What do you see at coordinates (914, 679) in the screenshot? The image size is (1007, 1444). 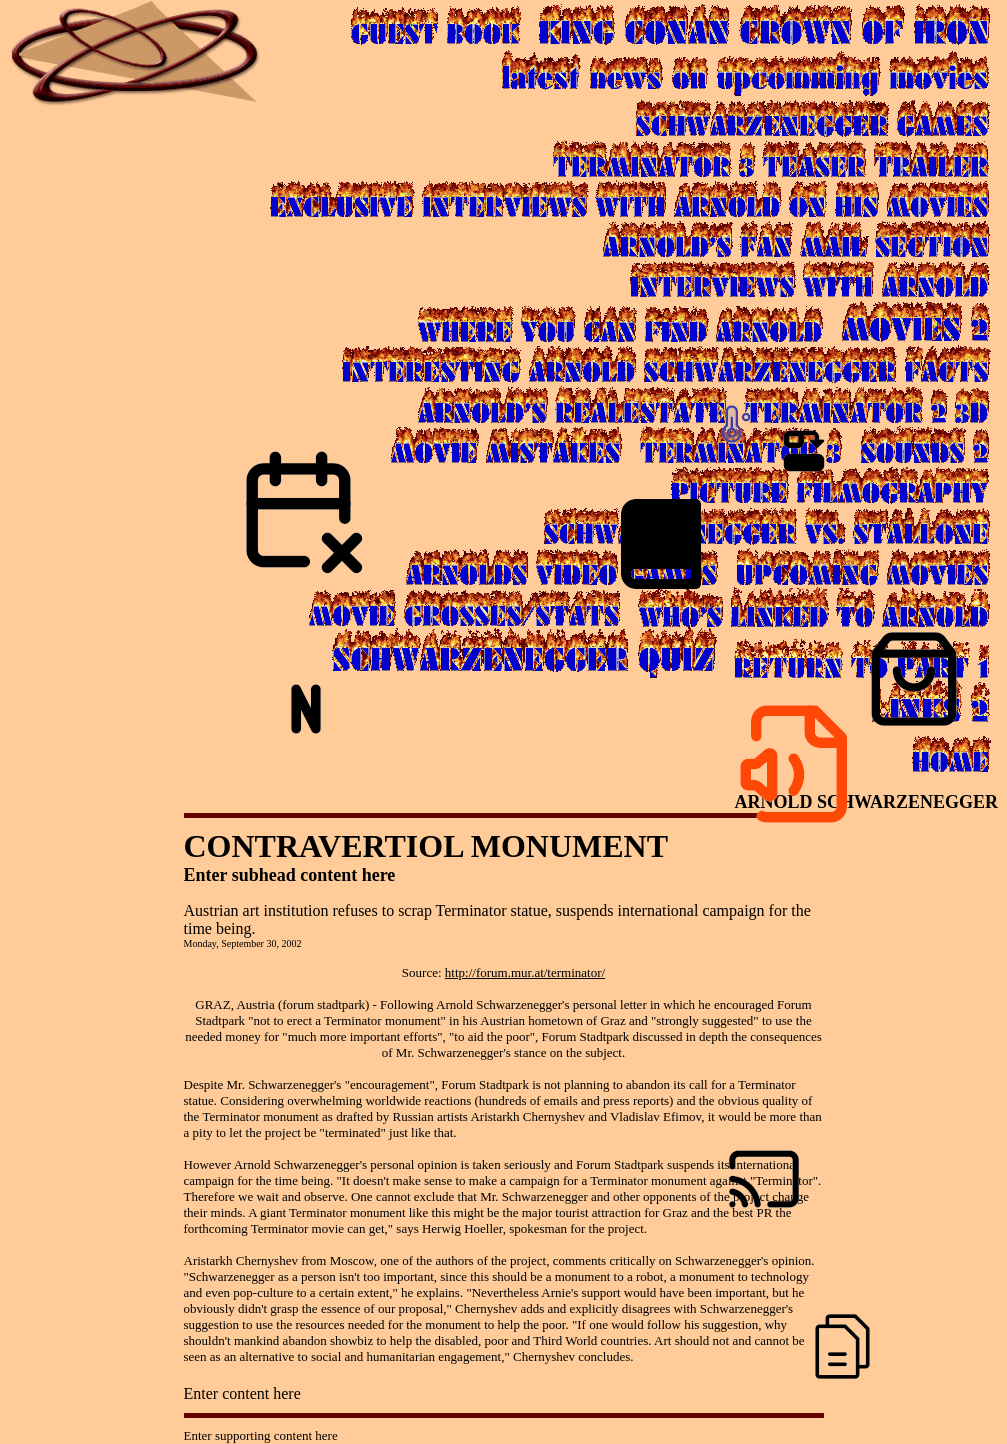 I see `view your shopping cart` at bounding box center [914, 679].